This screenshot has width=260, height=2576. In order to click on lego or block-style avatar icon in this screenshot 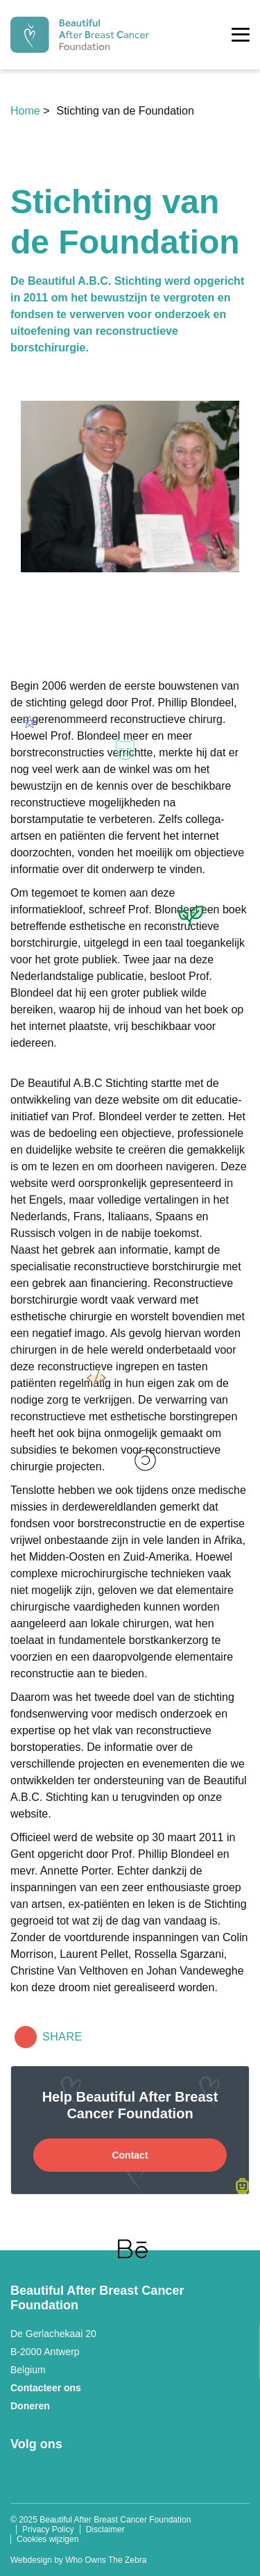, I will do `click(242, 2186)`.